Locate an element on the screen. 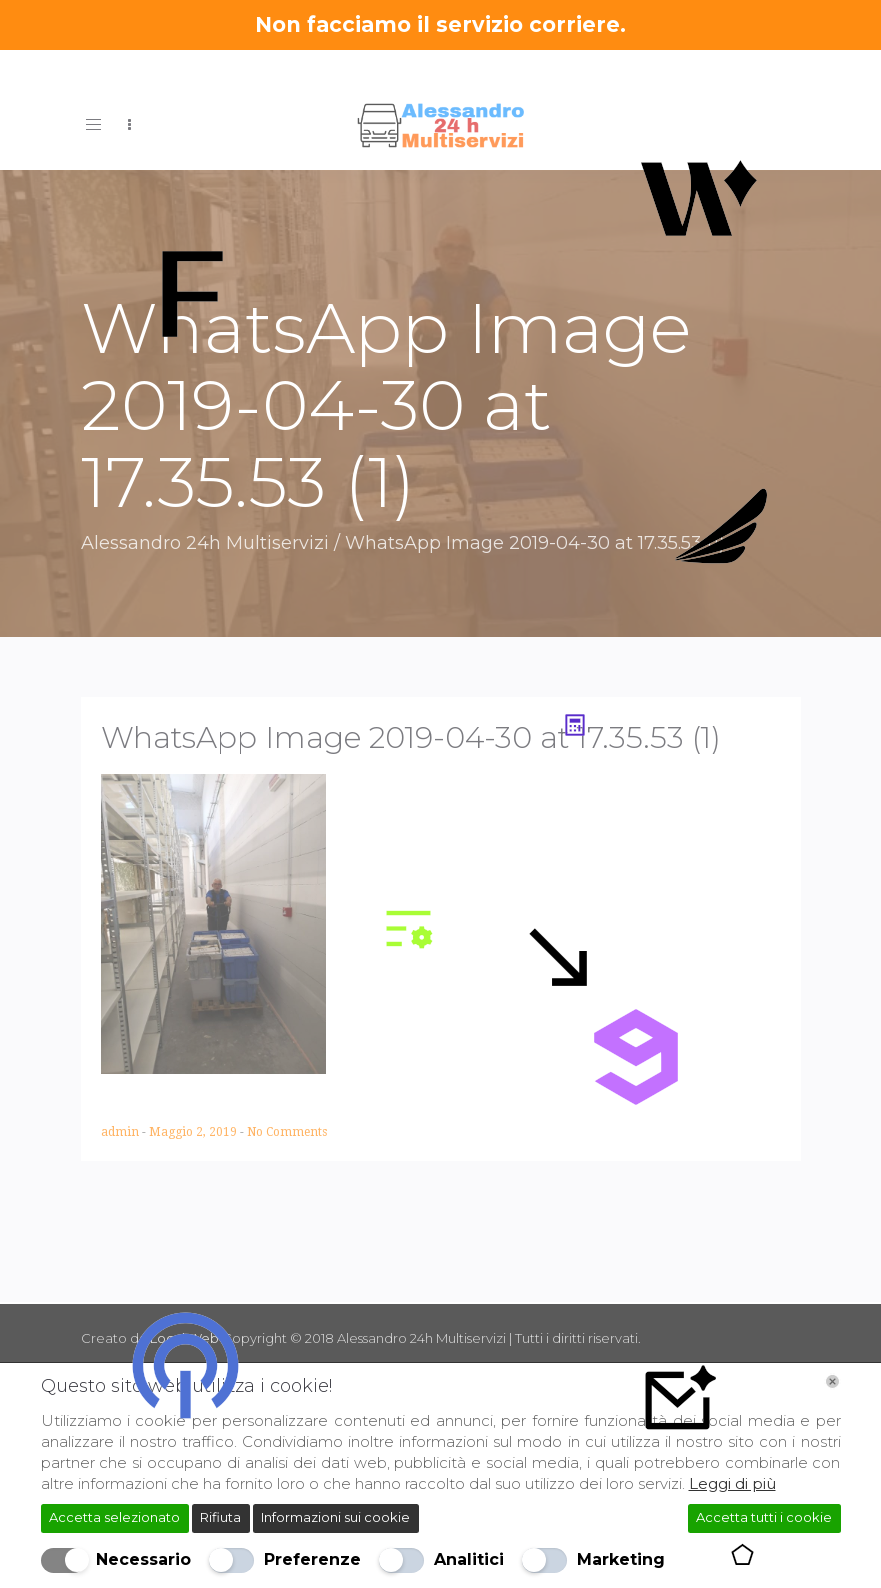 This screenshot has width=881, height=1588. switch to sans-serif font style is located at coordinates (187, 291).